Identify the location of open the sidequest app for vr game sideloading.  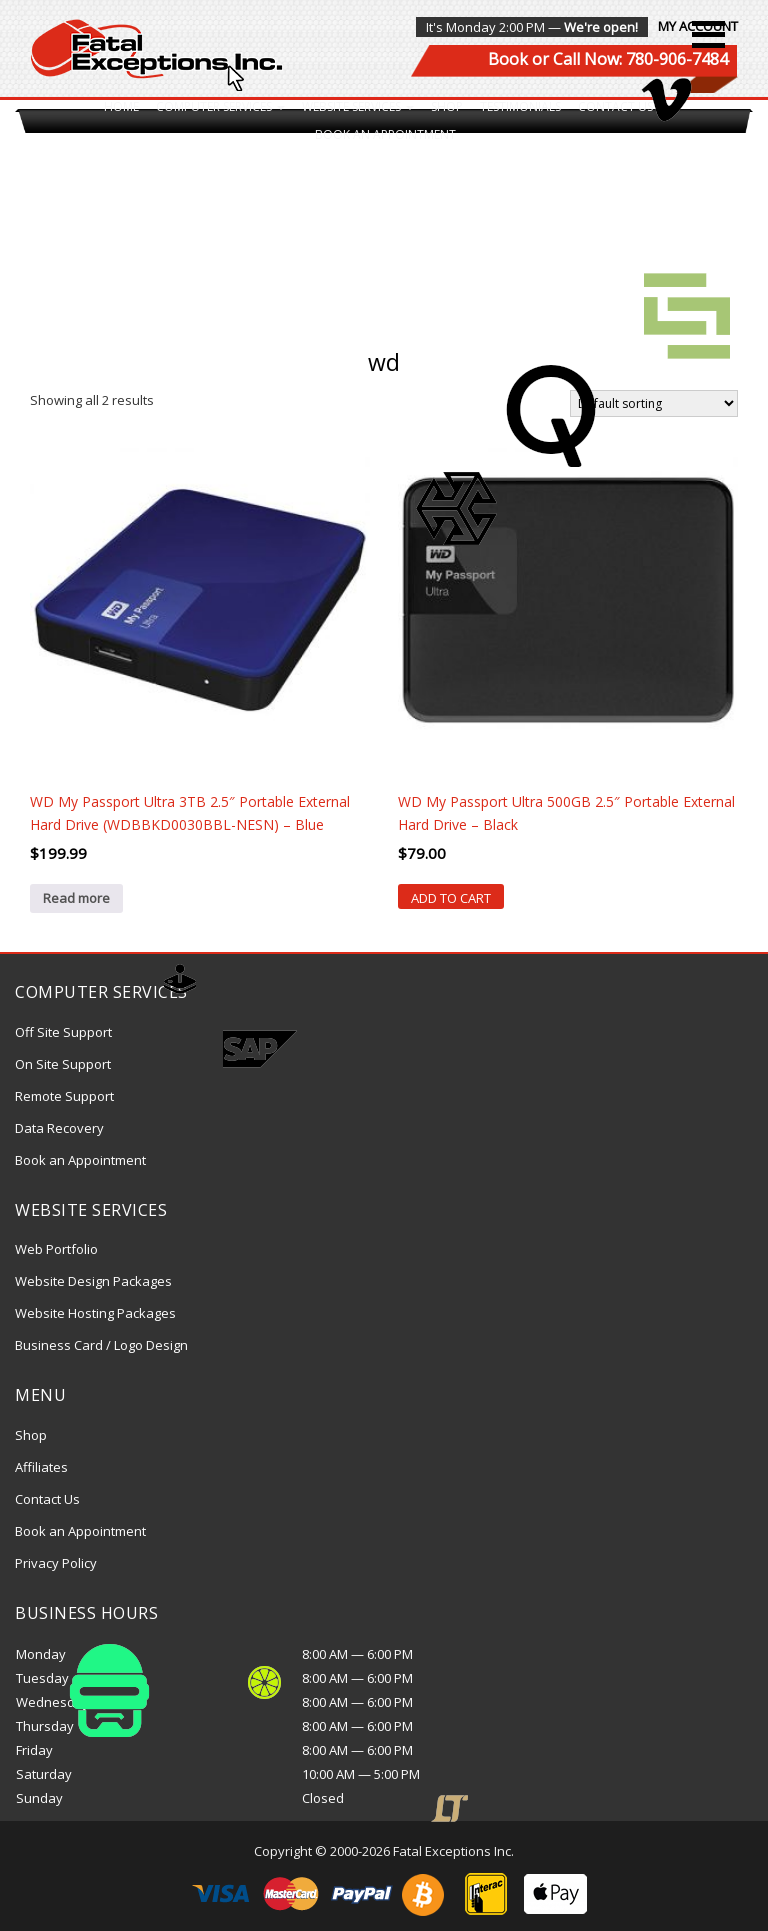
(456, 508).